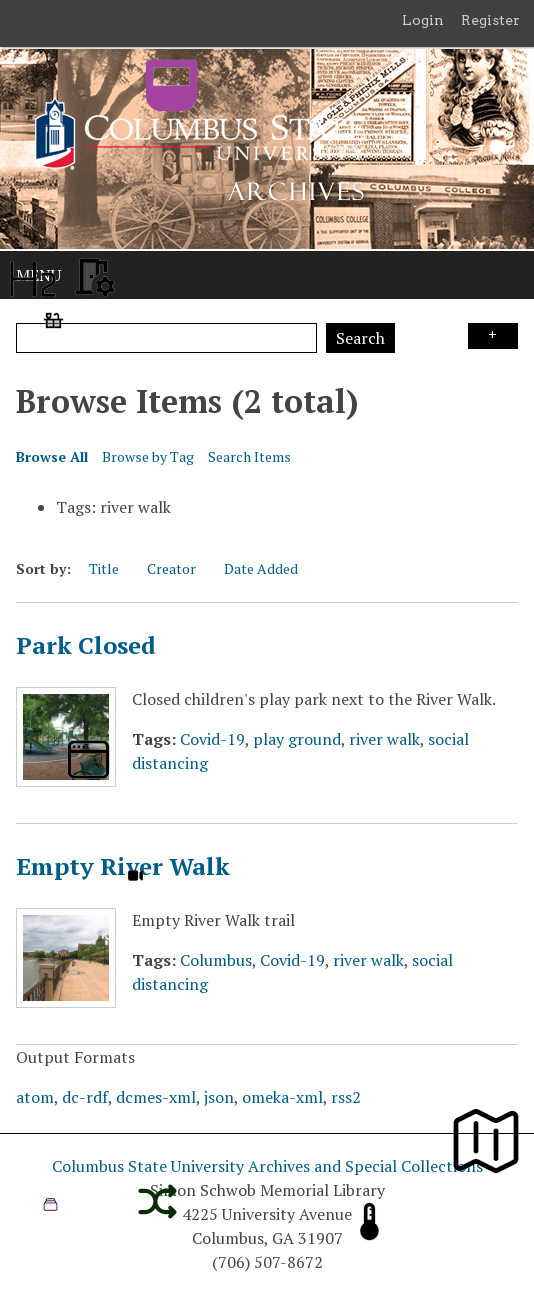 The width and height of the screenshot is (534, 1294). I want to click on shuffle playlist or queue, so click(157, 1201).